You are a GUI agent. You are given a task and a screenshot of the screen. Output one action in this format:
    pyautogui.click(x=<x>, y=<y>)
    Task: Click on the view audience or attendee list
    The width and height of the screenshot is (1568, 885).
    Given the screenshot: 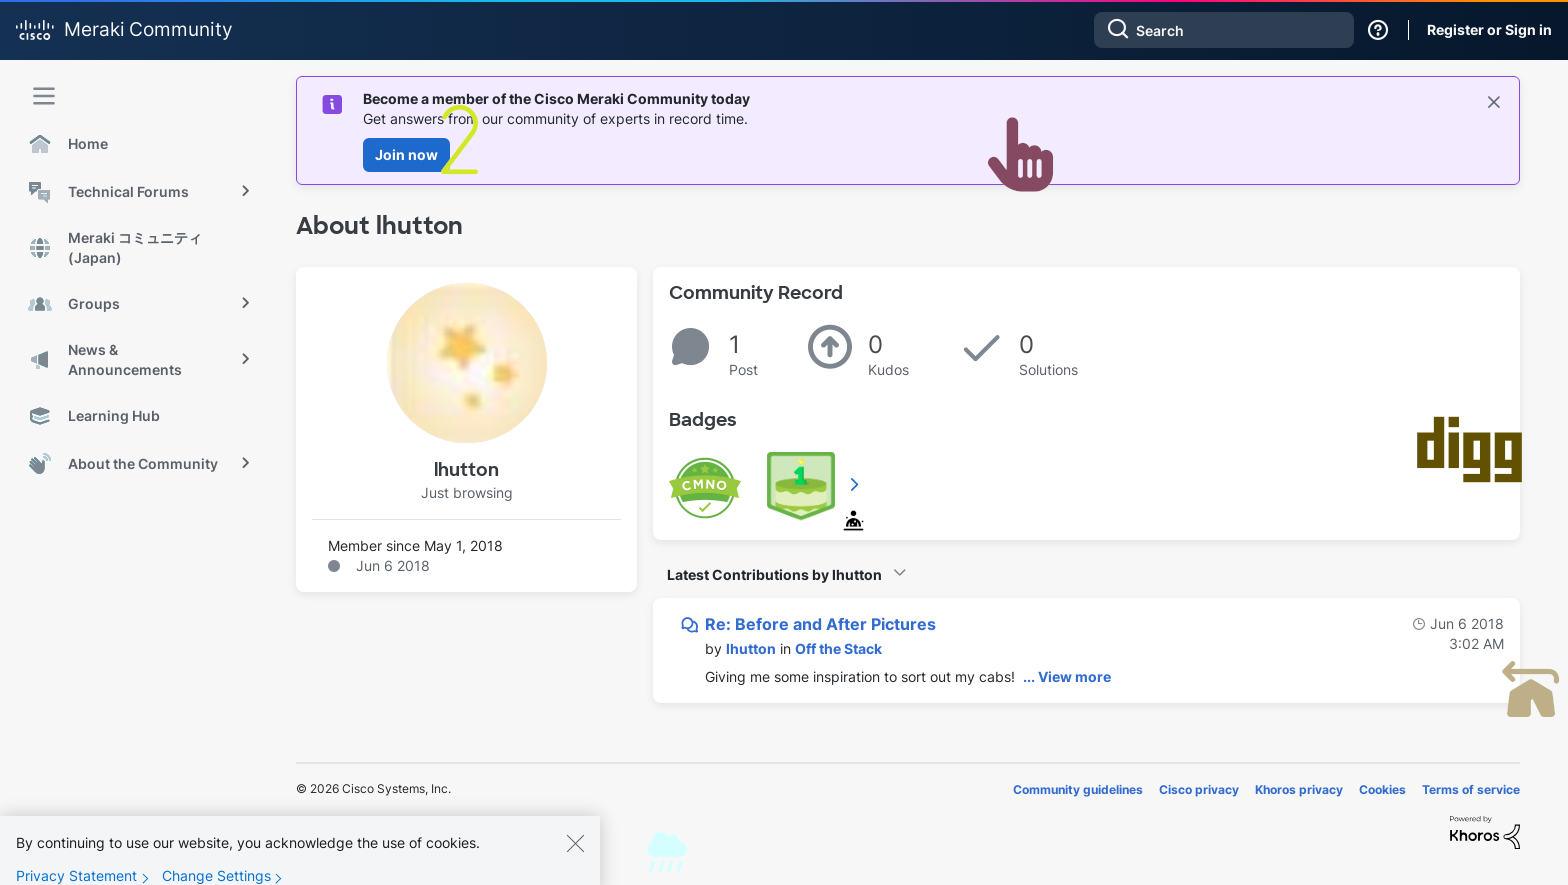 What is the action you would take?
    pyautogui.click(x=853, y=520)
    